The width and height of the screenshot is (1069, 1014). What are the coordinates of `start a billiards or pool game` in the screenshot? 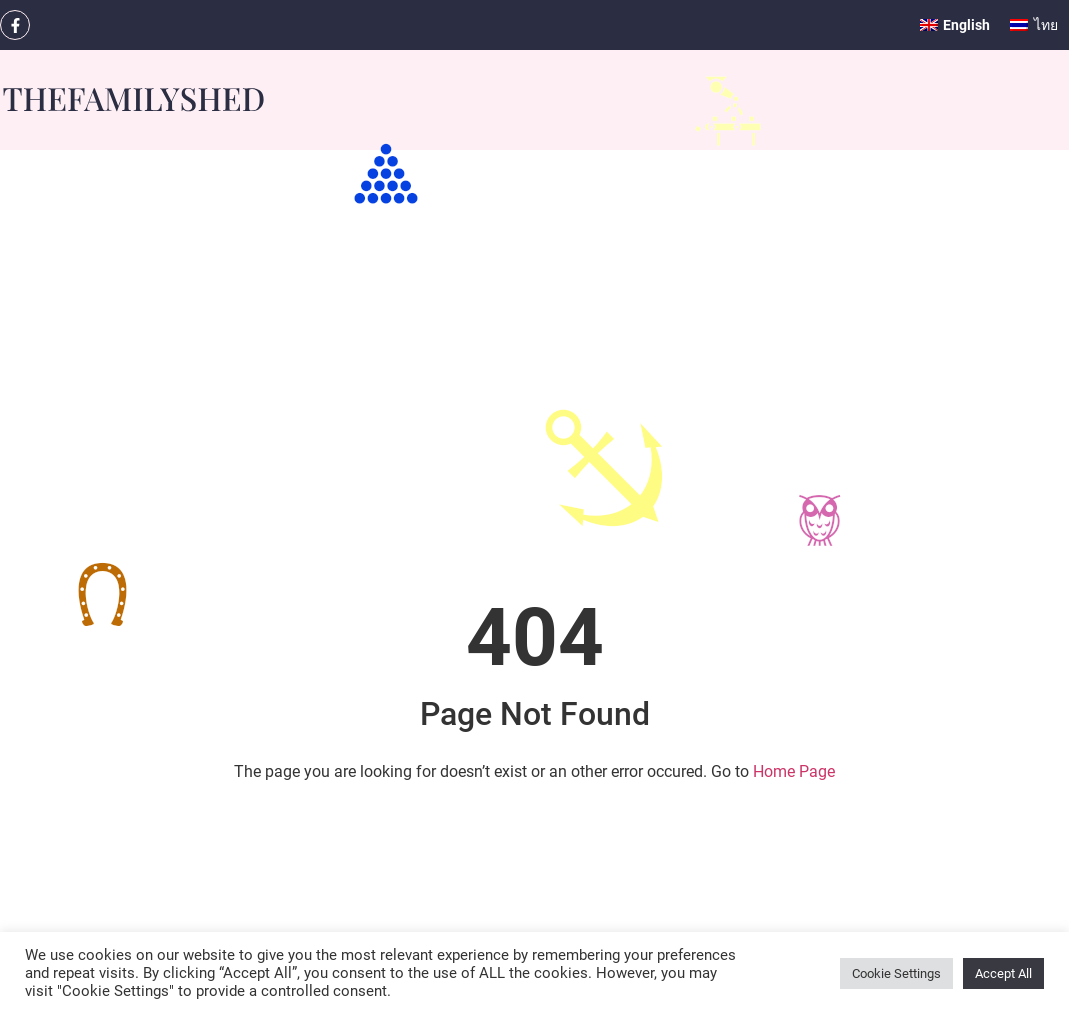 It's located at (386, 172).